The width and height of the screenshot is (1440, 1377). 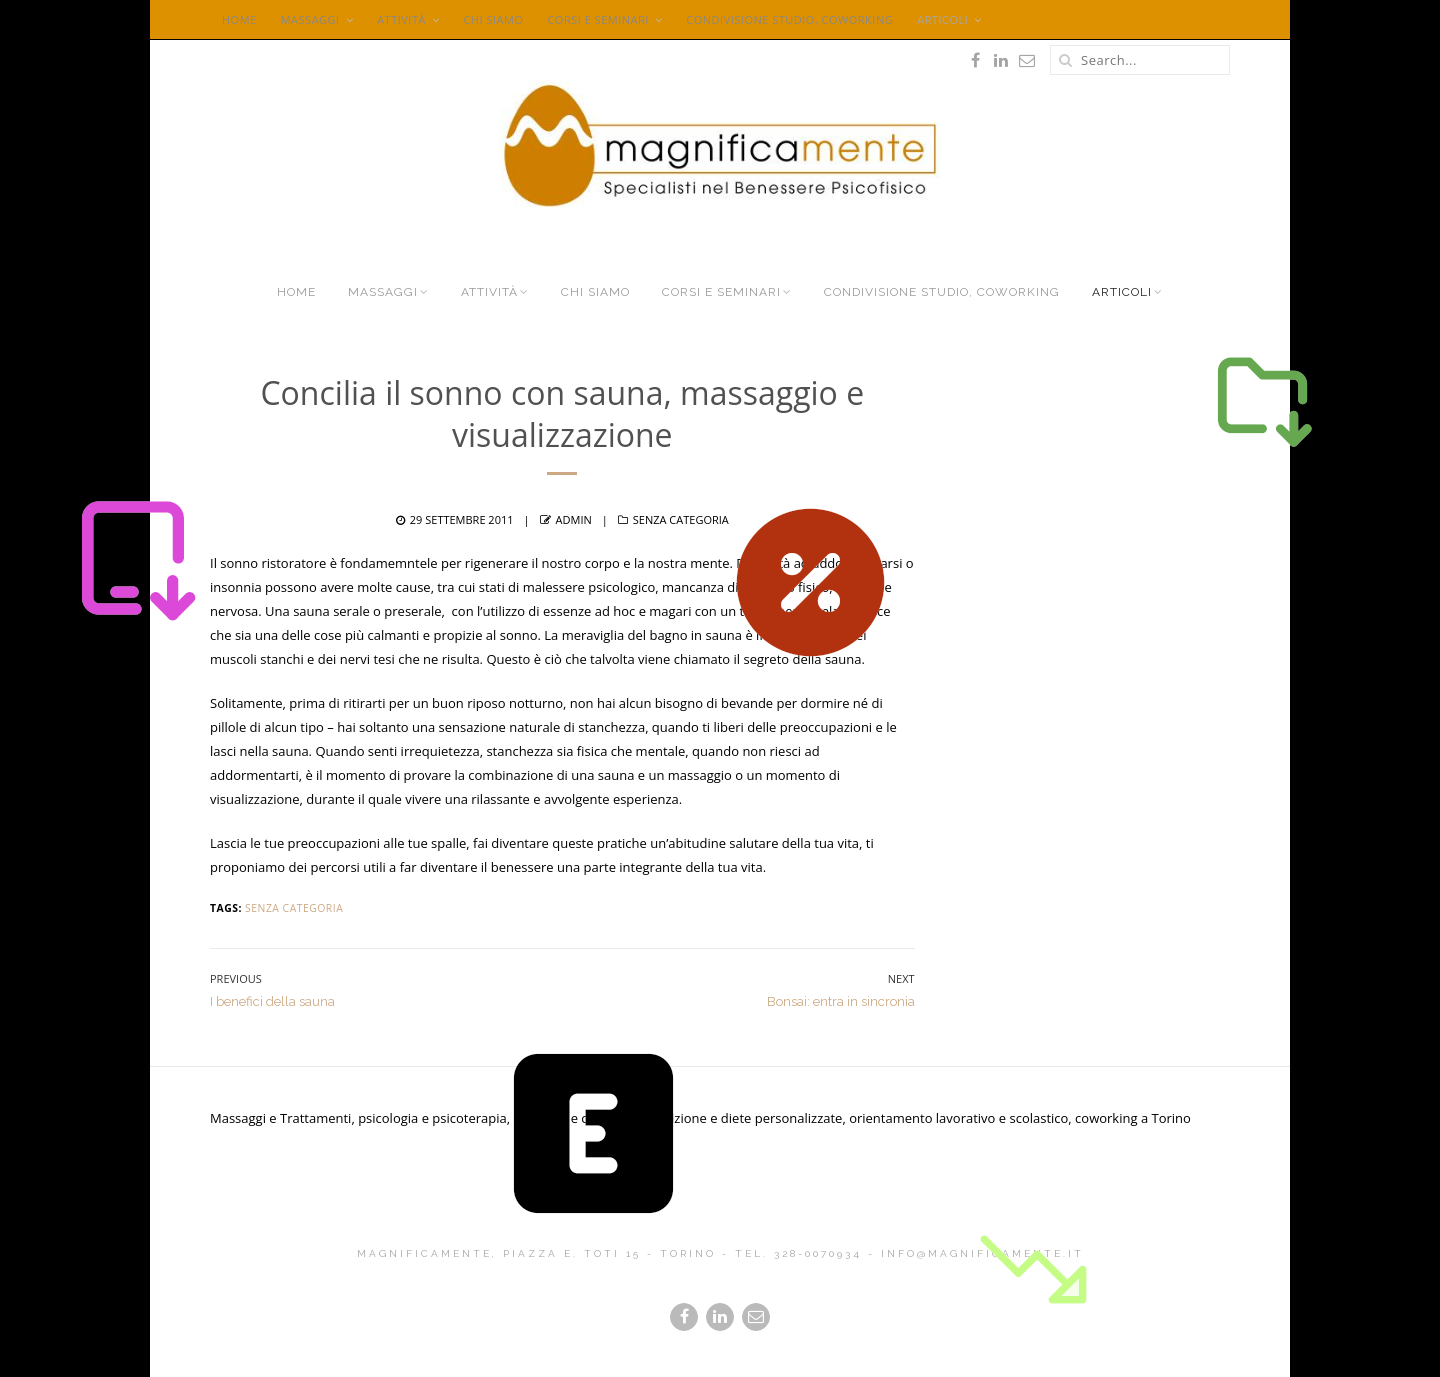 I want to click on indicates an "E" rating or classification, so click(x=593, y=1133).